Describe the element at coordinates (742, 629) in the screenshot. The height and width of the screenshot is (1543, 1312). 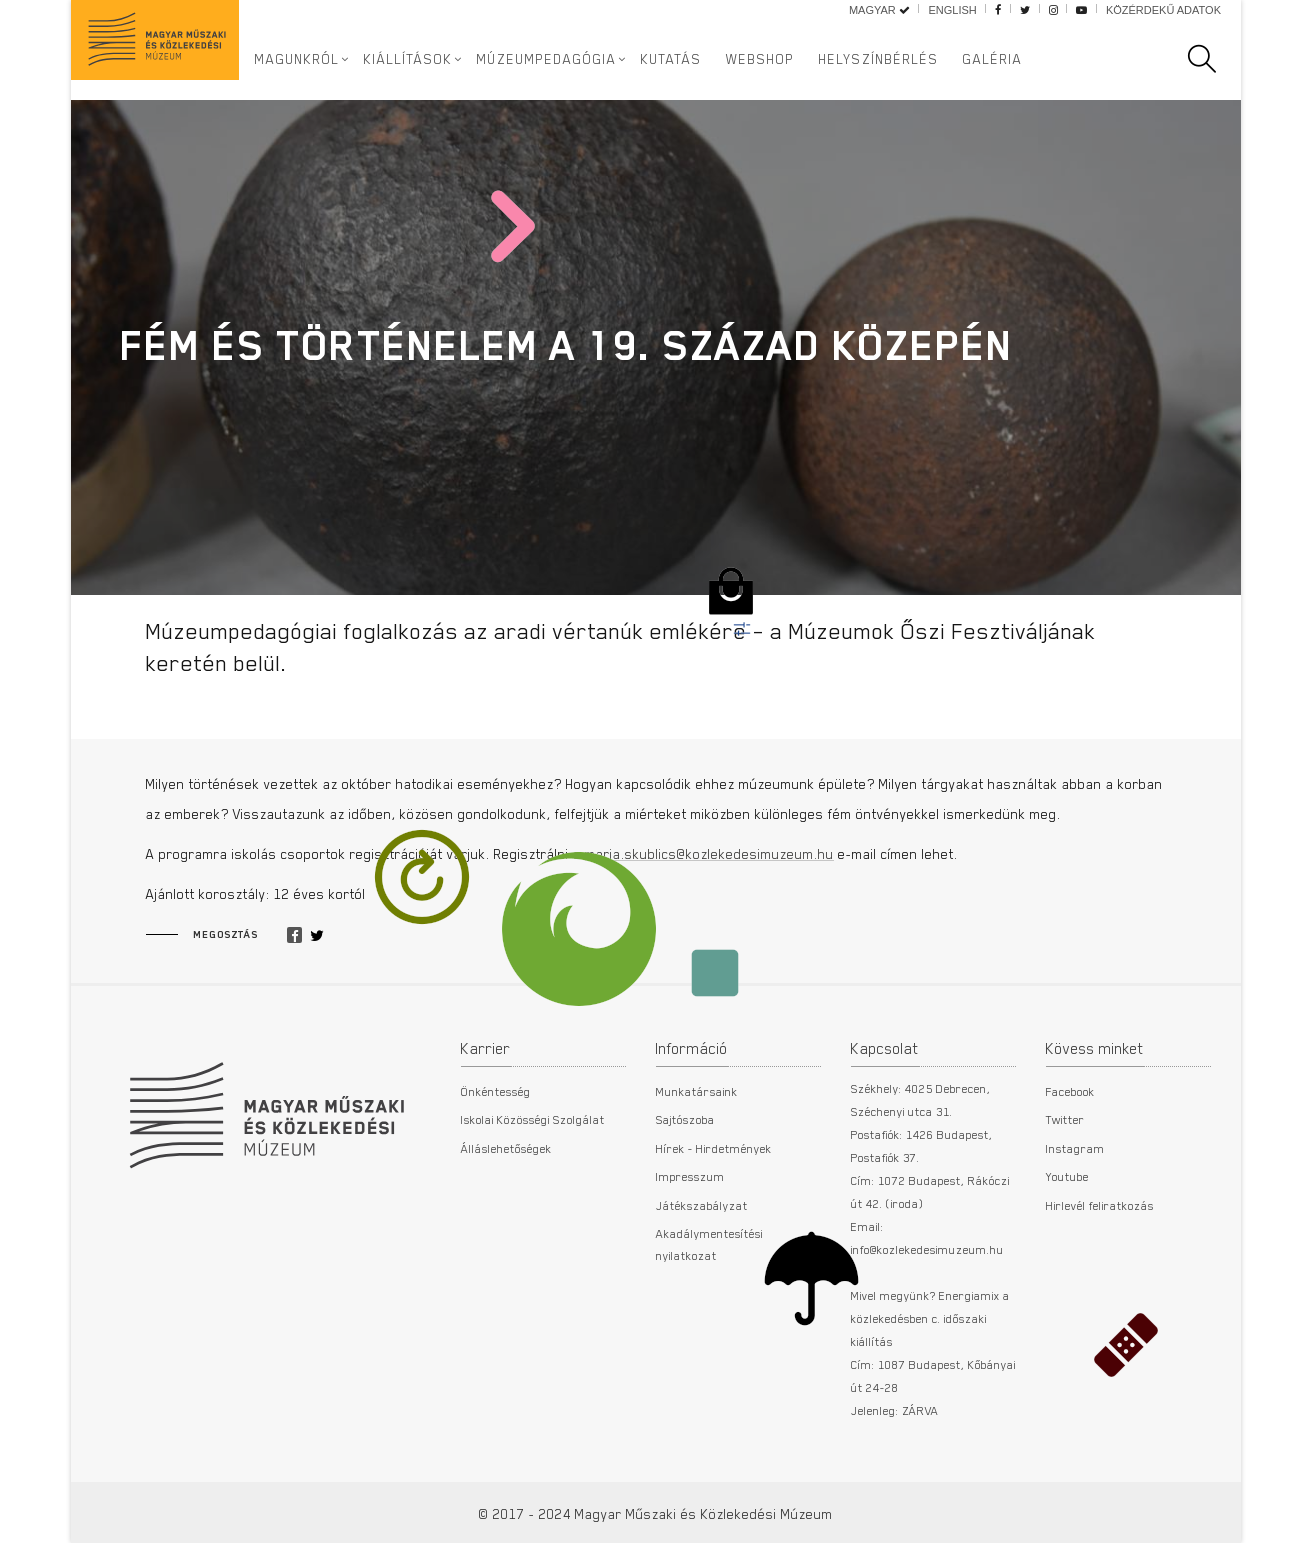
I see `adjust settings or preferences` at that location.